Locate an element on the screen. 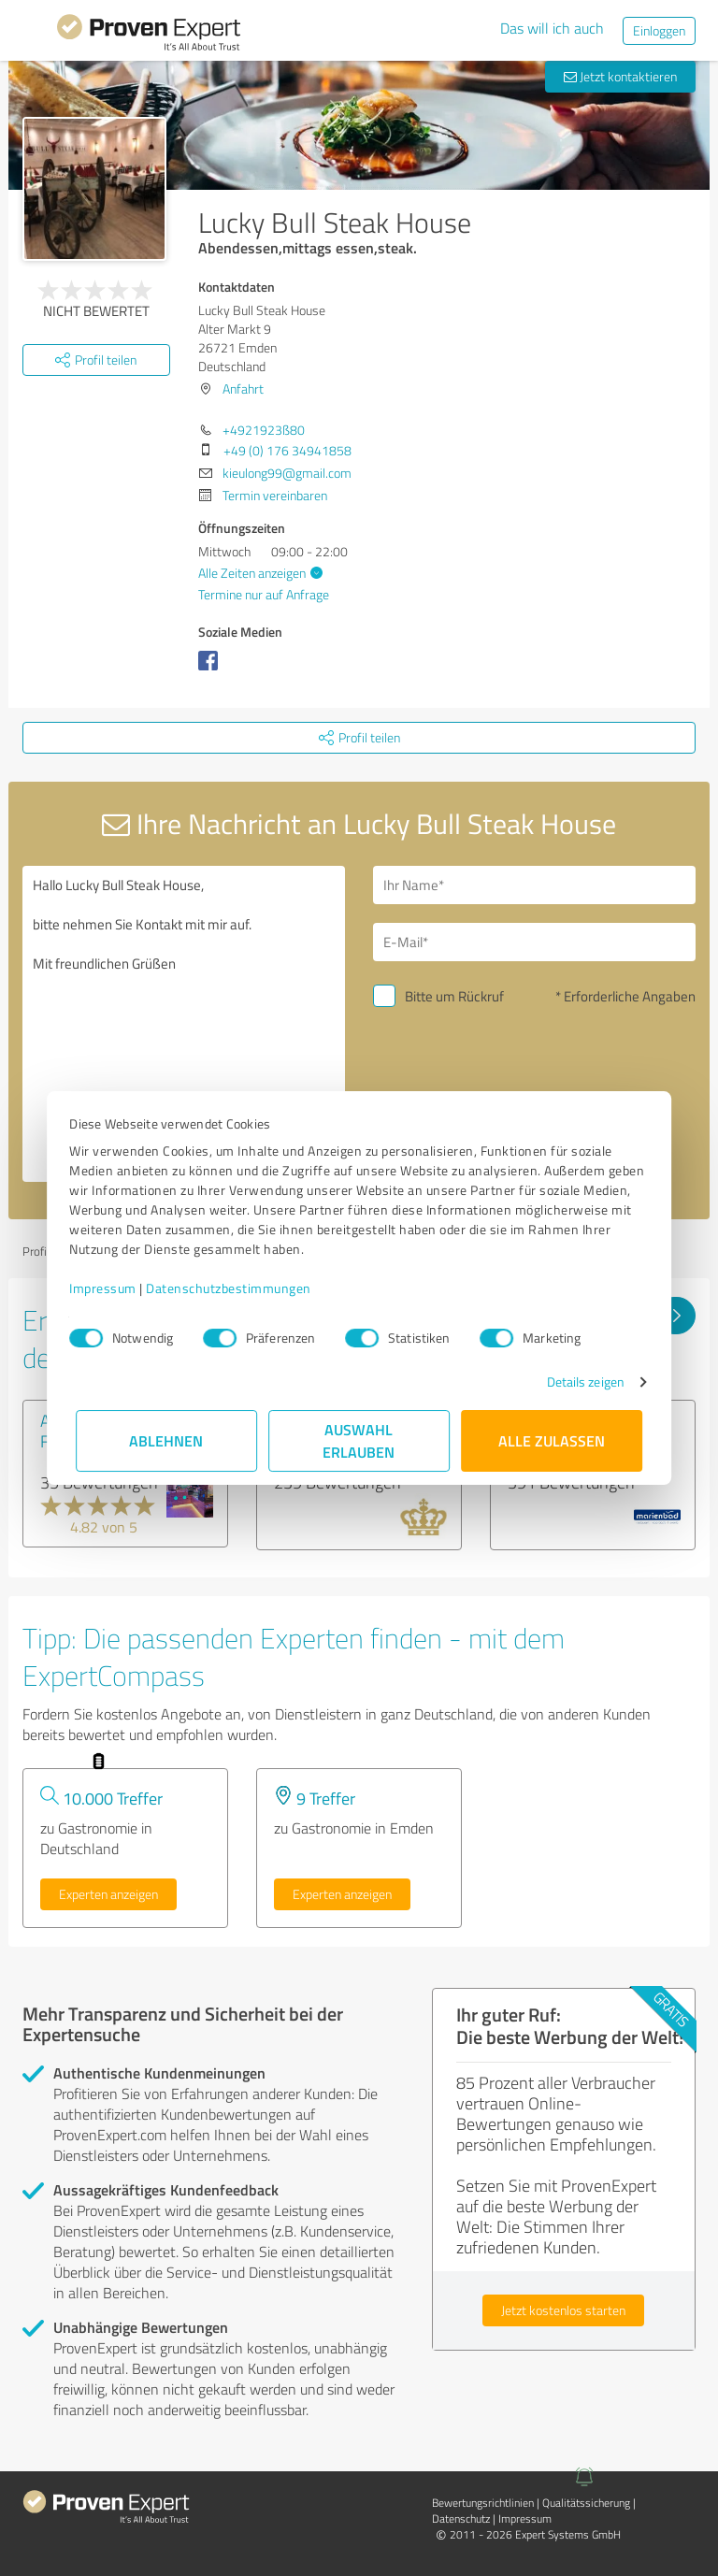 The height and width of the screenshot is (2576, 718). active notifications or alerts is located at coordinates (584, 2477).